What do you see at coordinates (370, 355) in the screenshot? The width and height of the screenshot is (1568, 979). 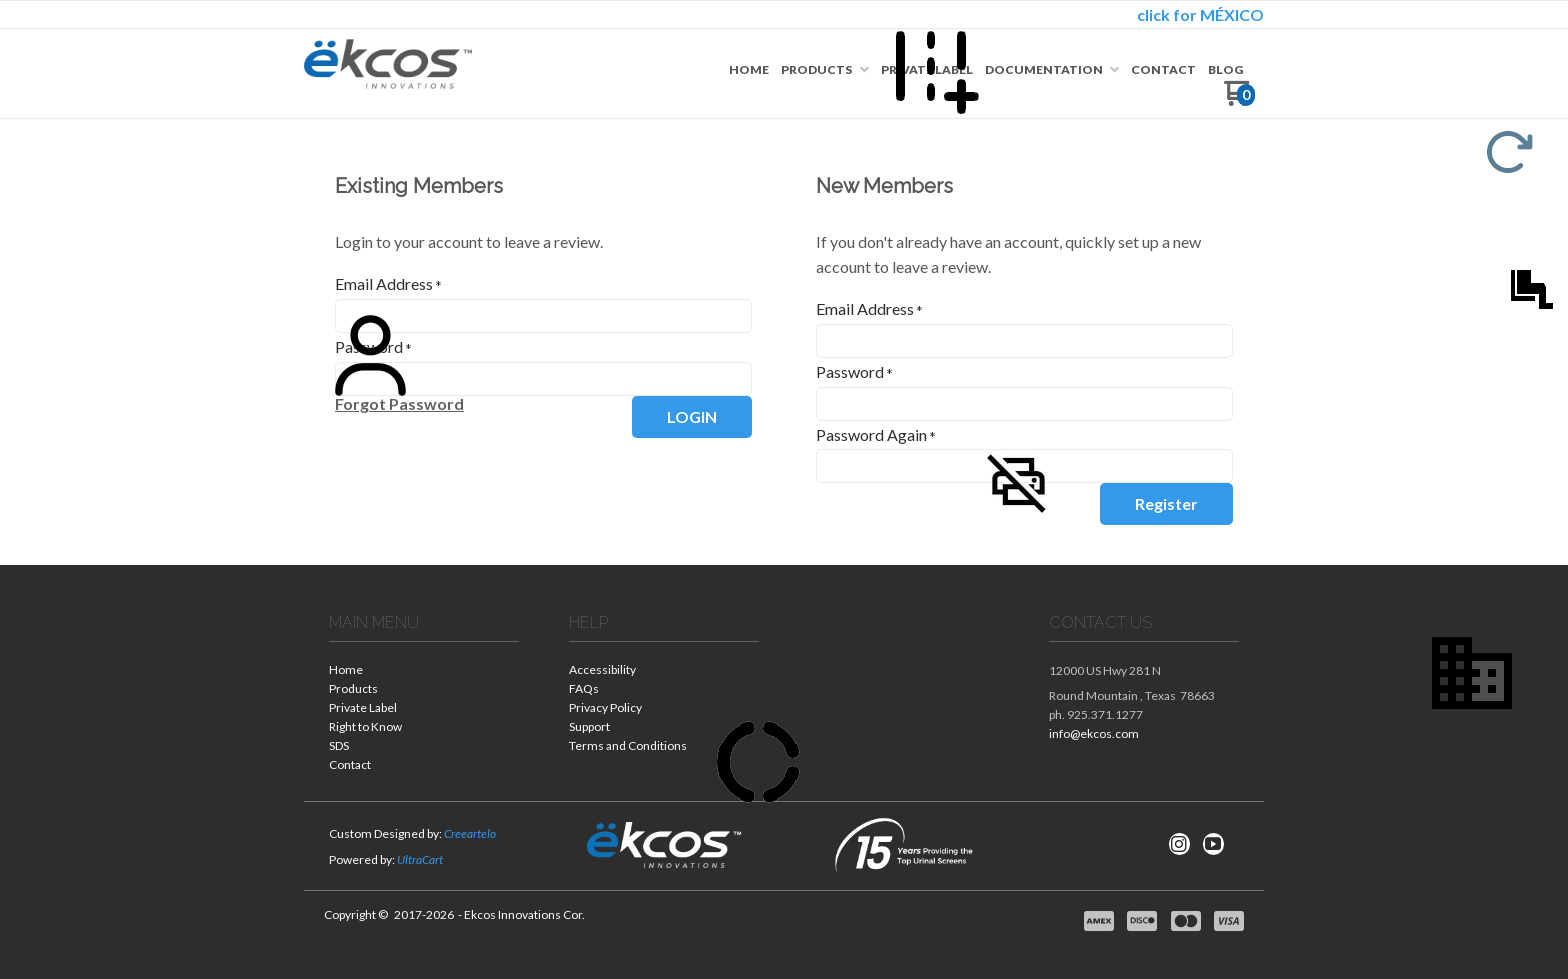 I see `view user profile` at bounding box center [370, 355].